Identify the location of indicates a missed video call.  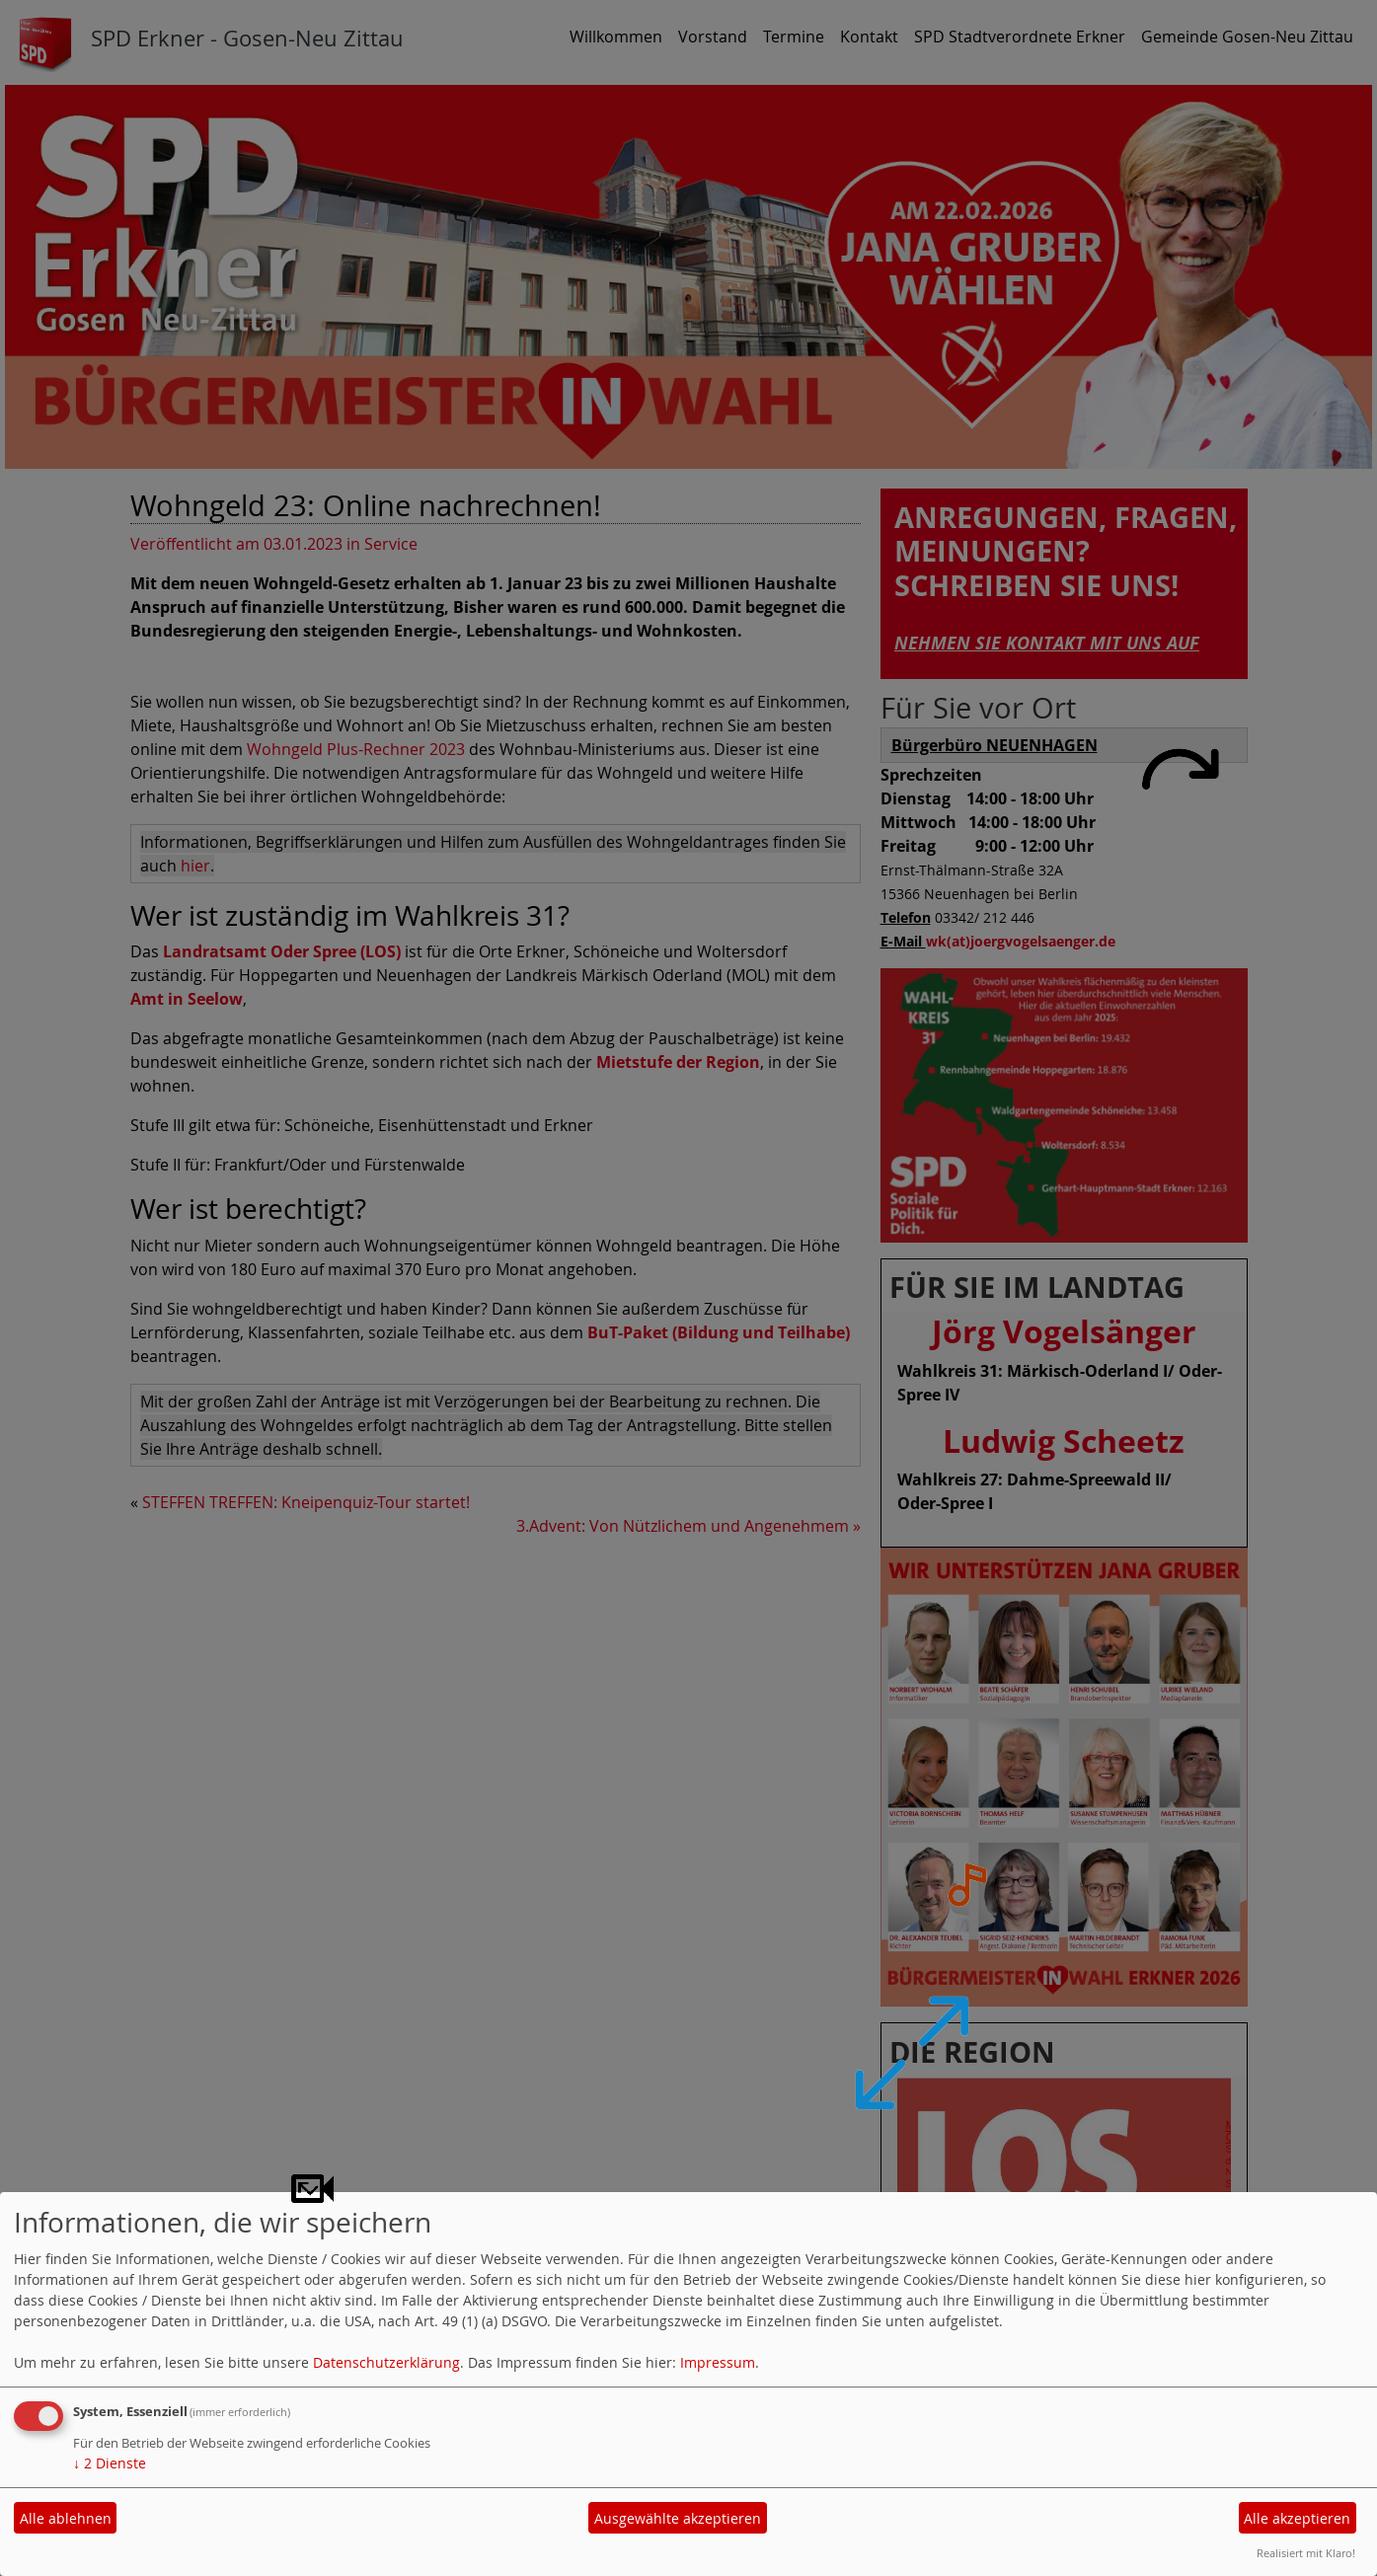
(312, 2188).